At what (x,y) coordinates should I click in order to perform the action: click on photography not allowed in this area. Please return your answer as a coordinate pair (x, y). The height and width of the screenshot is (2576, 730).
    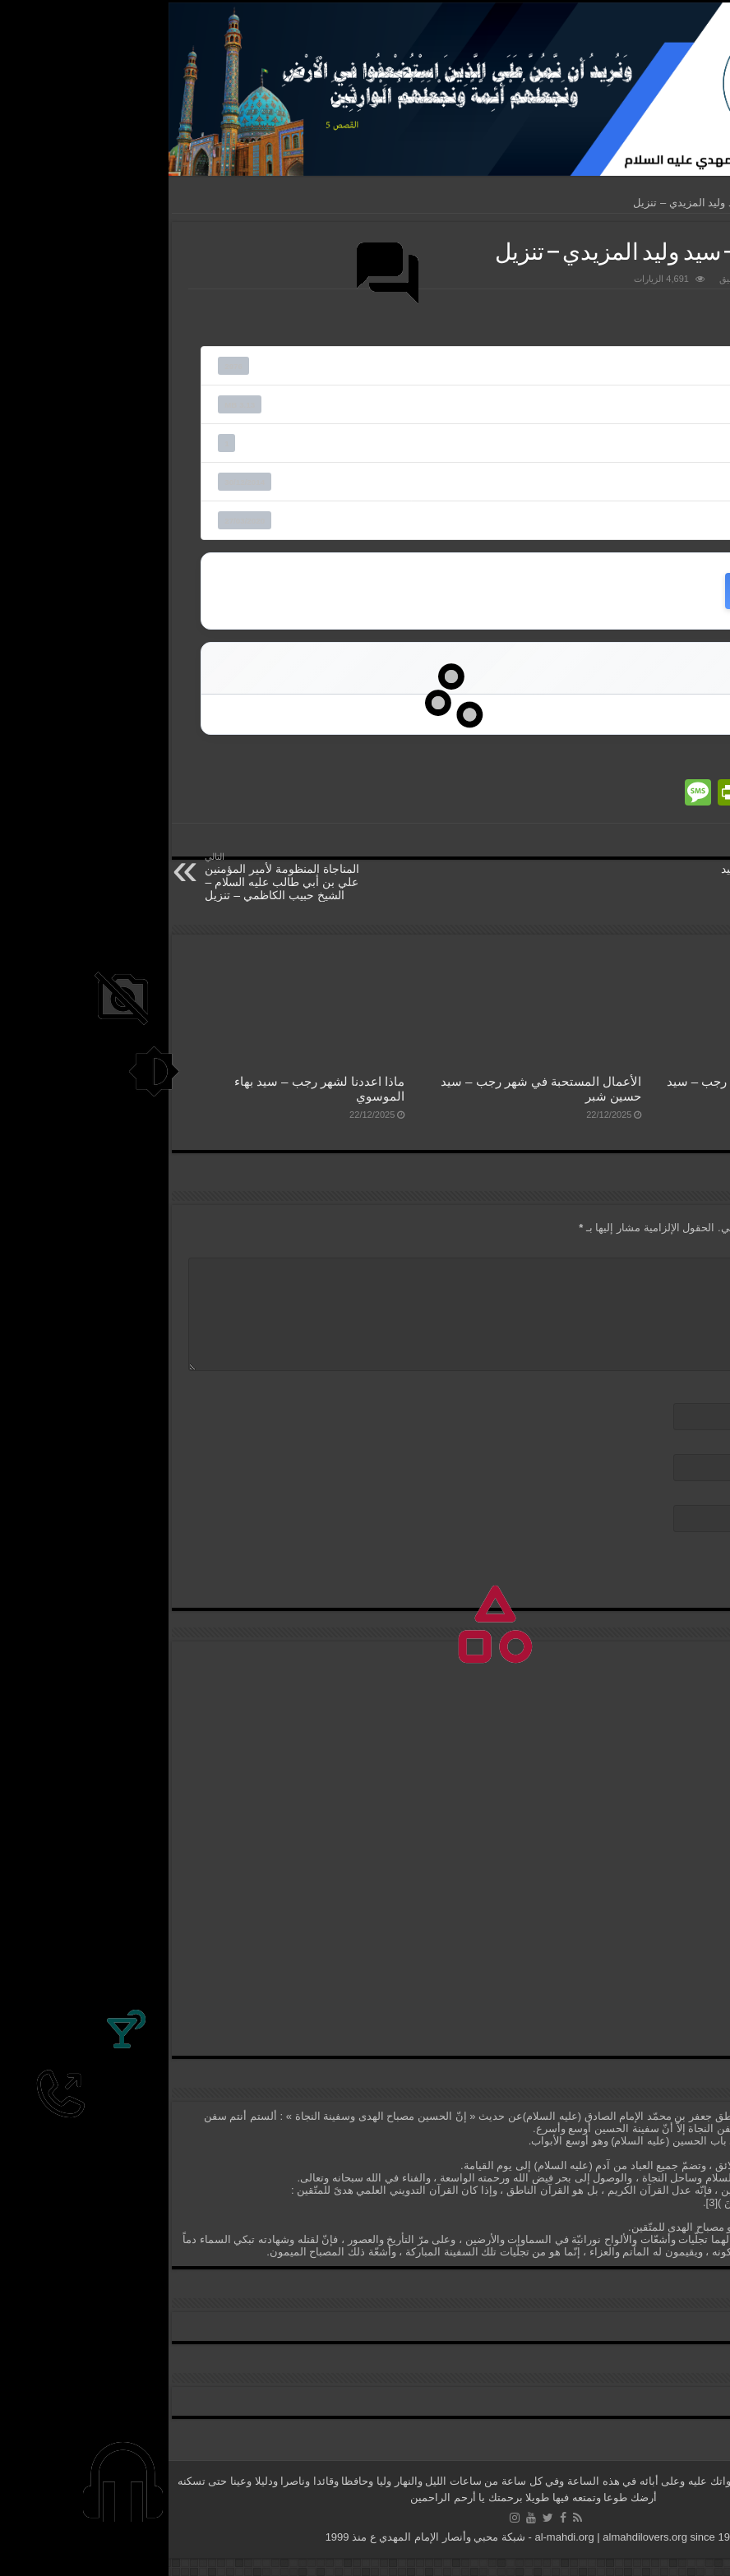
    Looking at the image, I should click on (122, 996).